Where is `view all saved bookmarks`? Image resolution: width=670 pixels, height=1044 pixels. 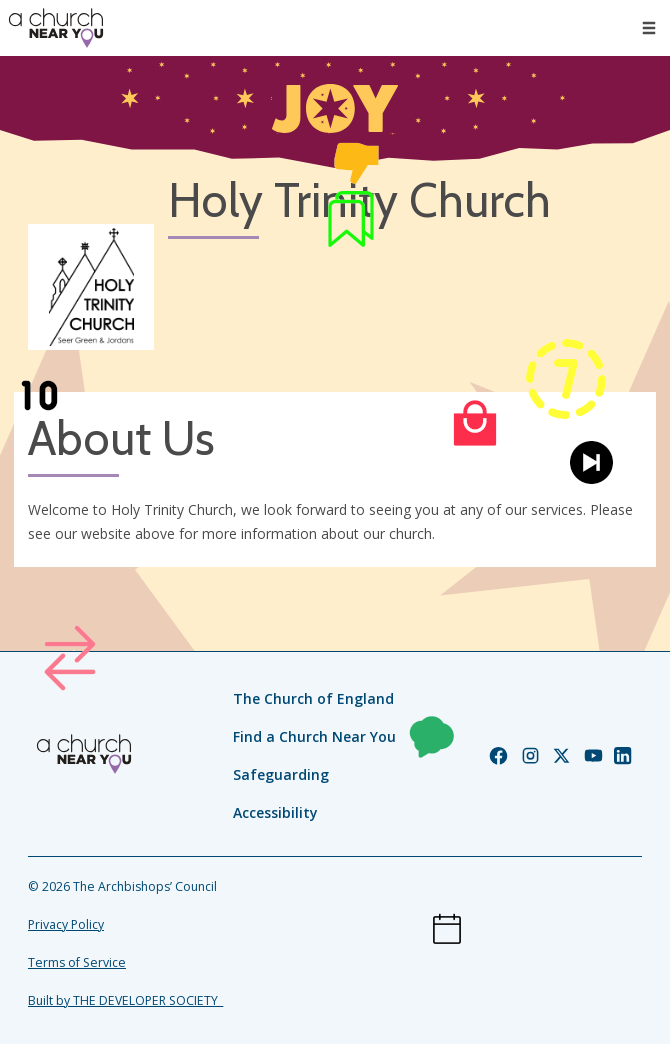
view all saved bookmarks is located at coordinates (351, 219).